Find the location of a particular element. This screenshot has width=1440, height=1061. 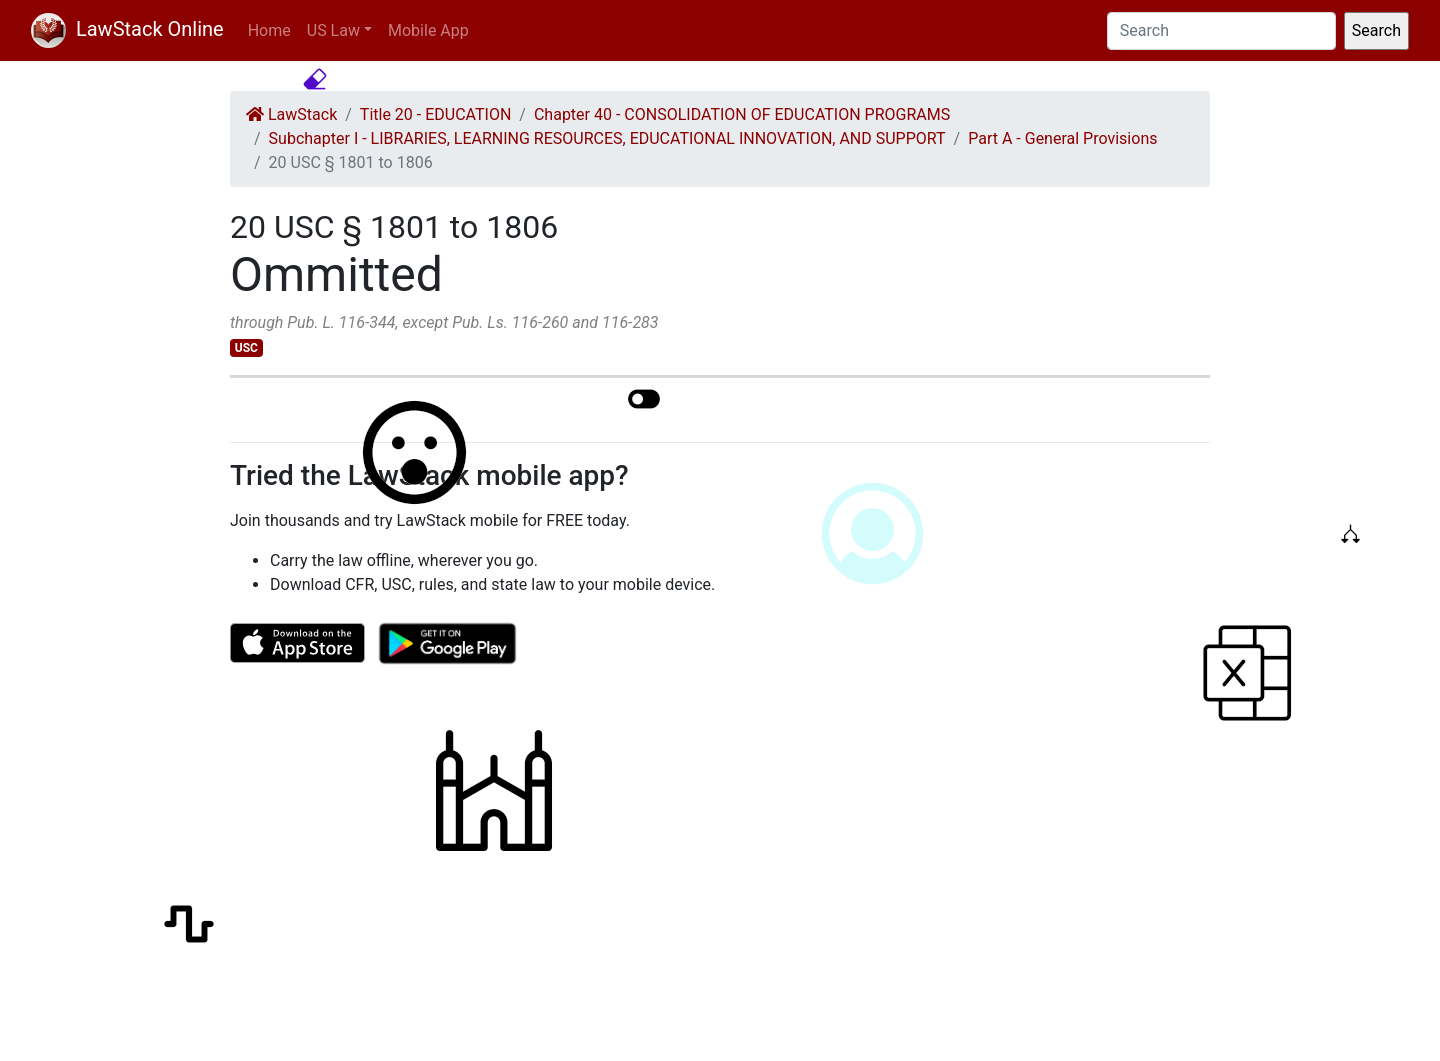

erase or clear content is located at coordinates (315, 79).